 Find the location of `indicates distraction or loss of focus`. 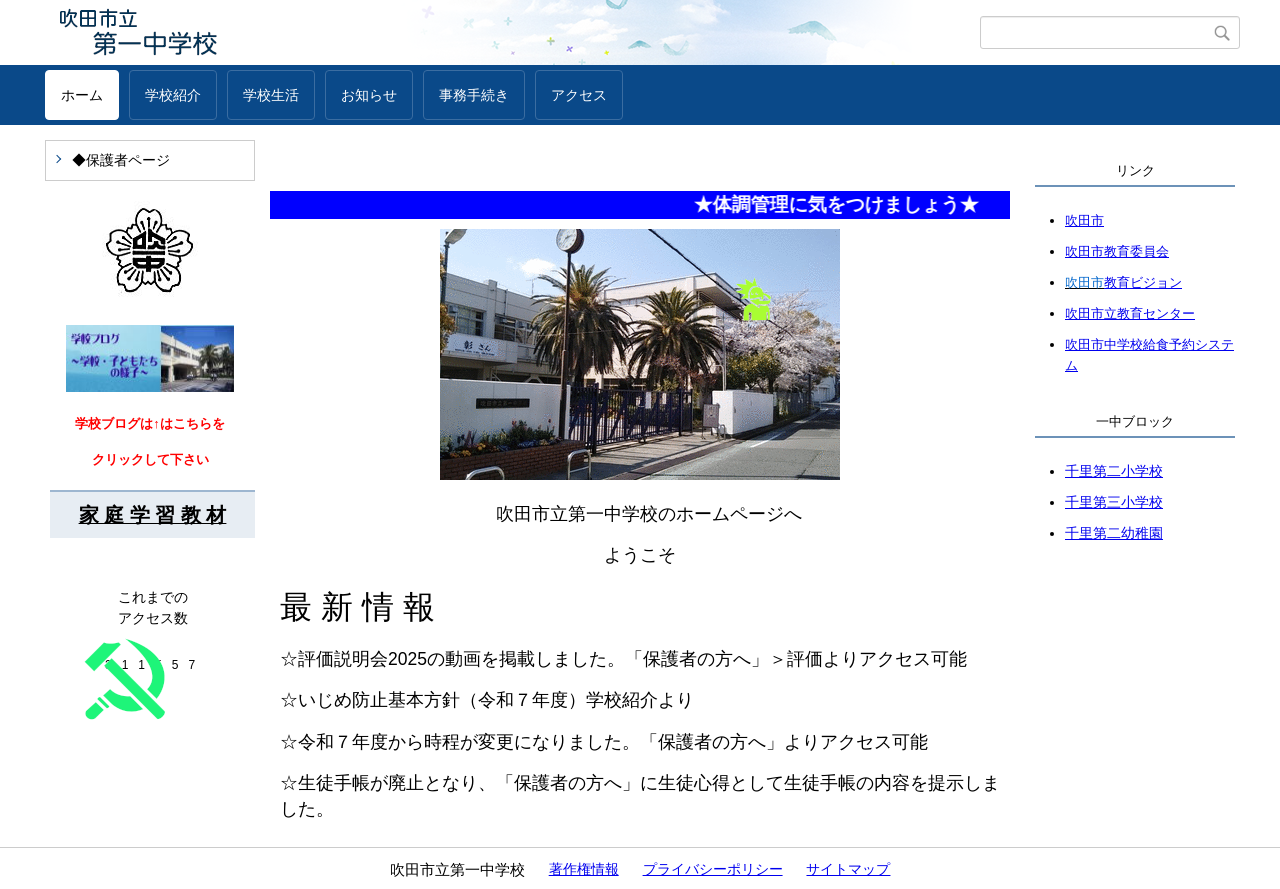

indicates distraction or loss of focus is located at coordinates (753, 299).